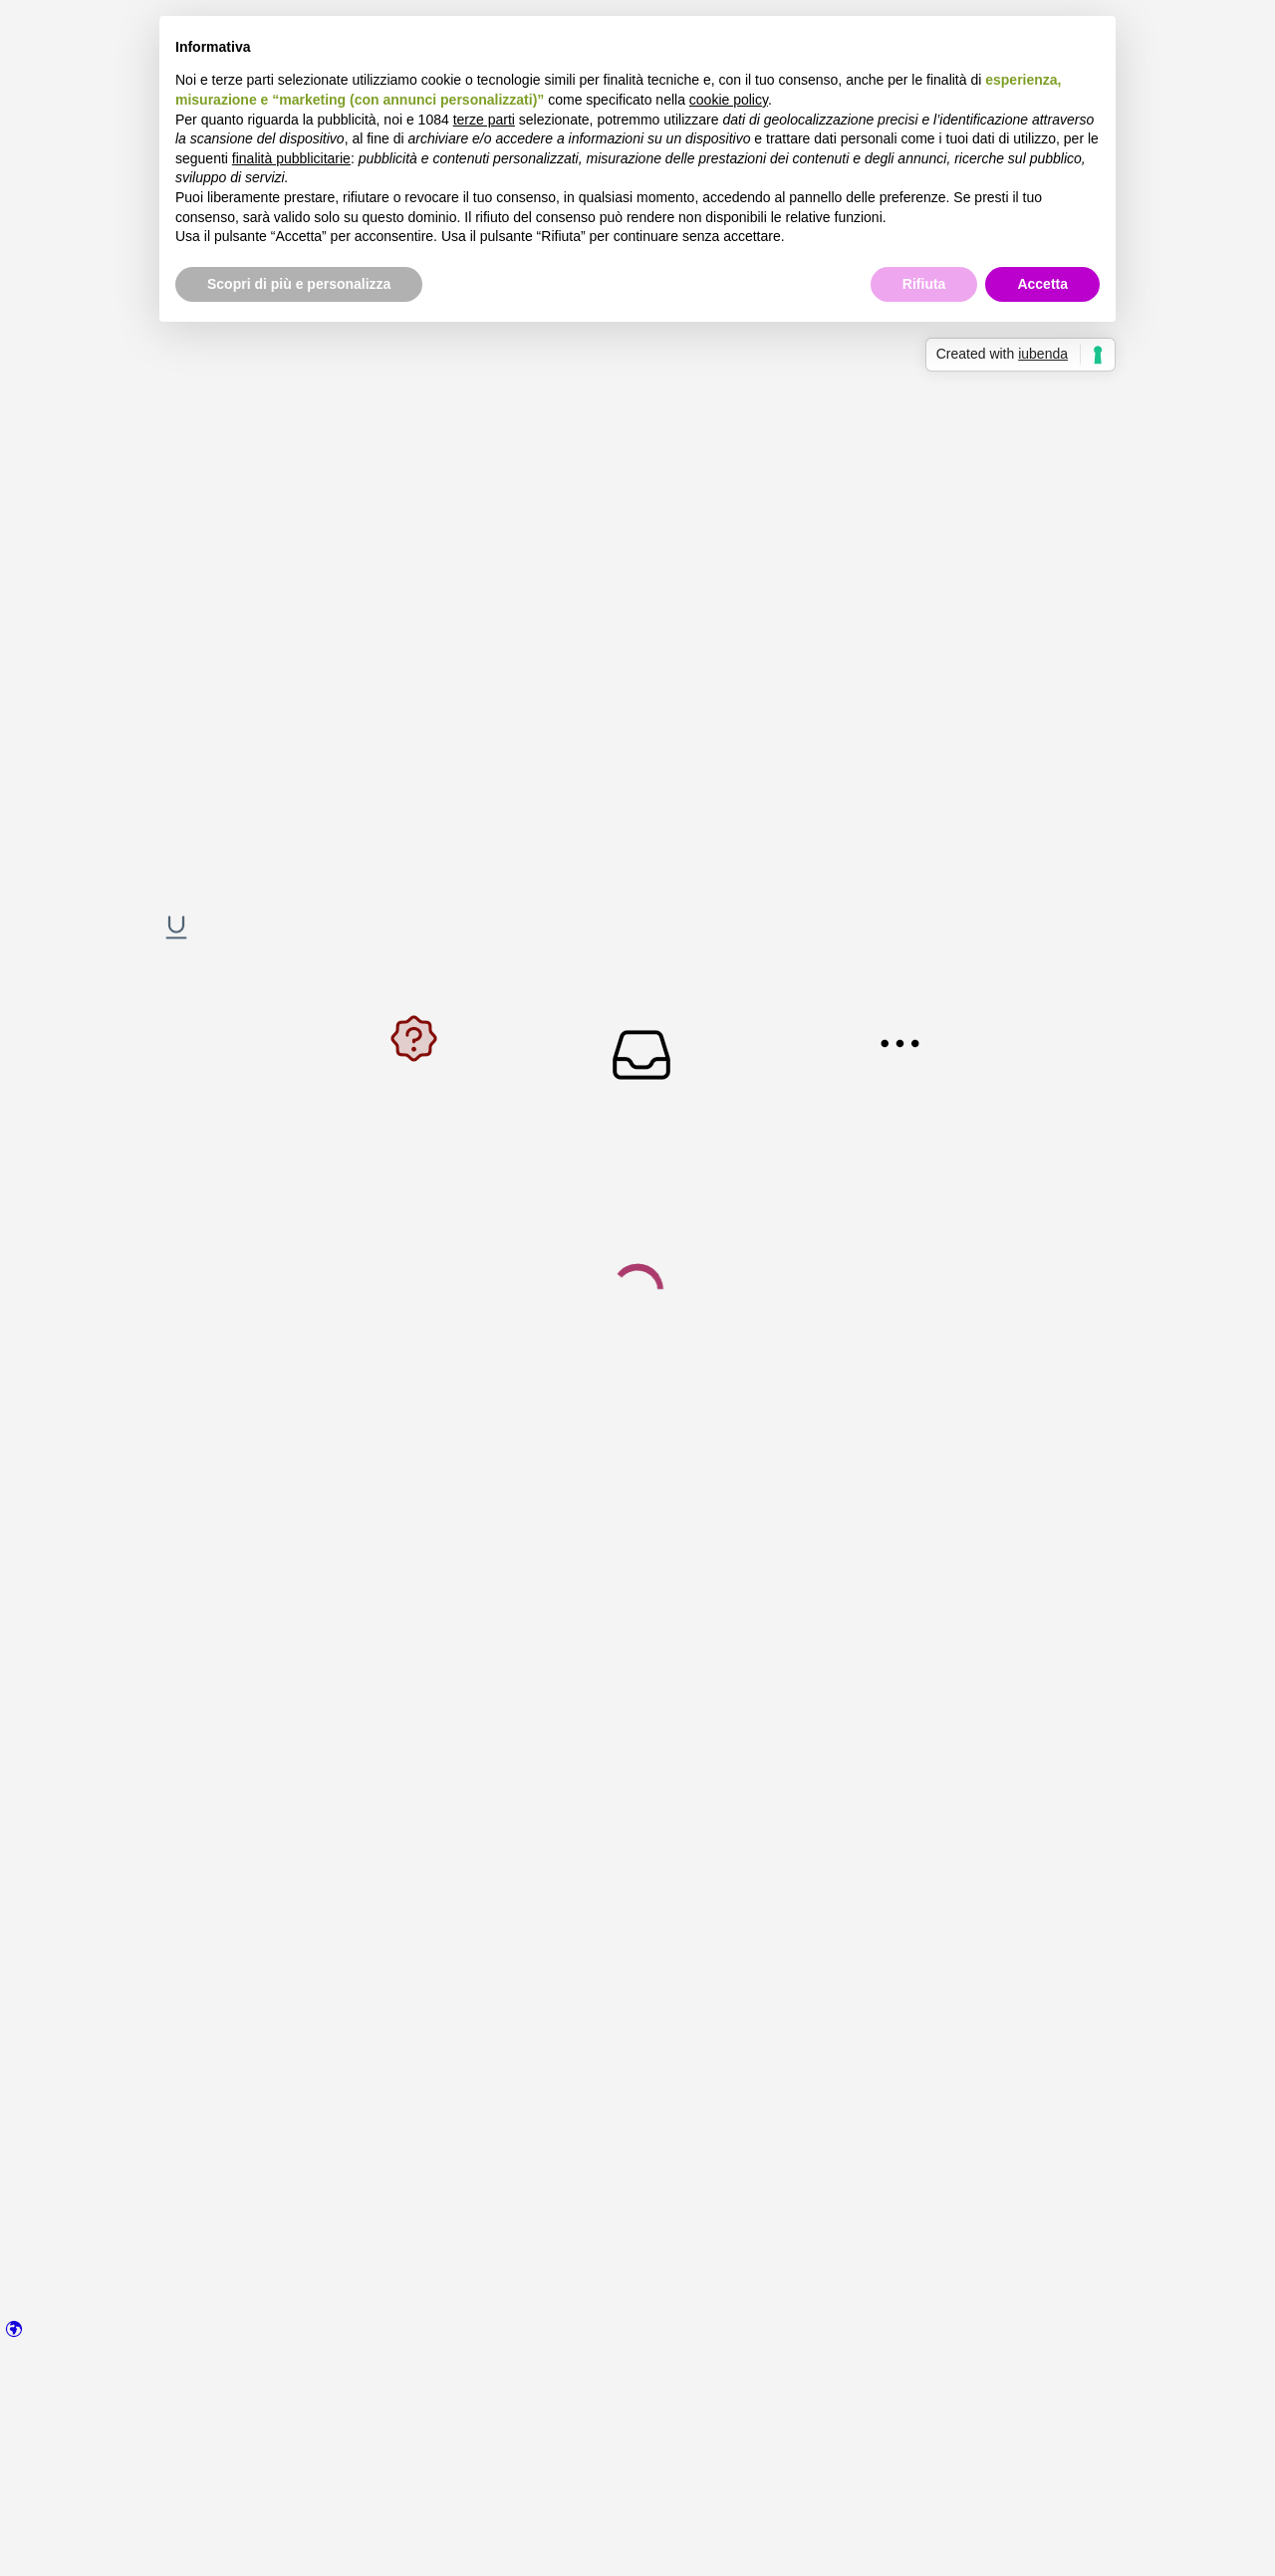  Describe the element at coordinates (14, 2329) in the screenshot. I see `switch to international or global settings` at that location.